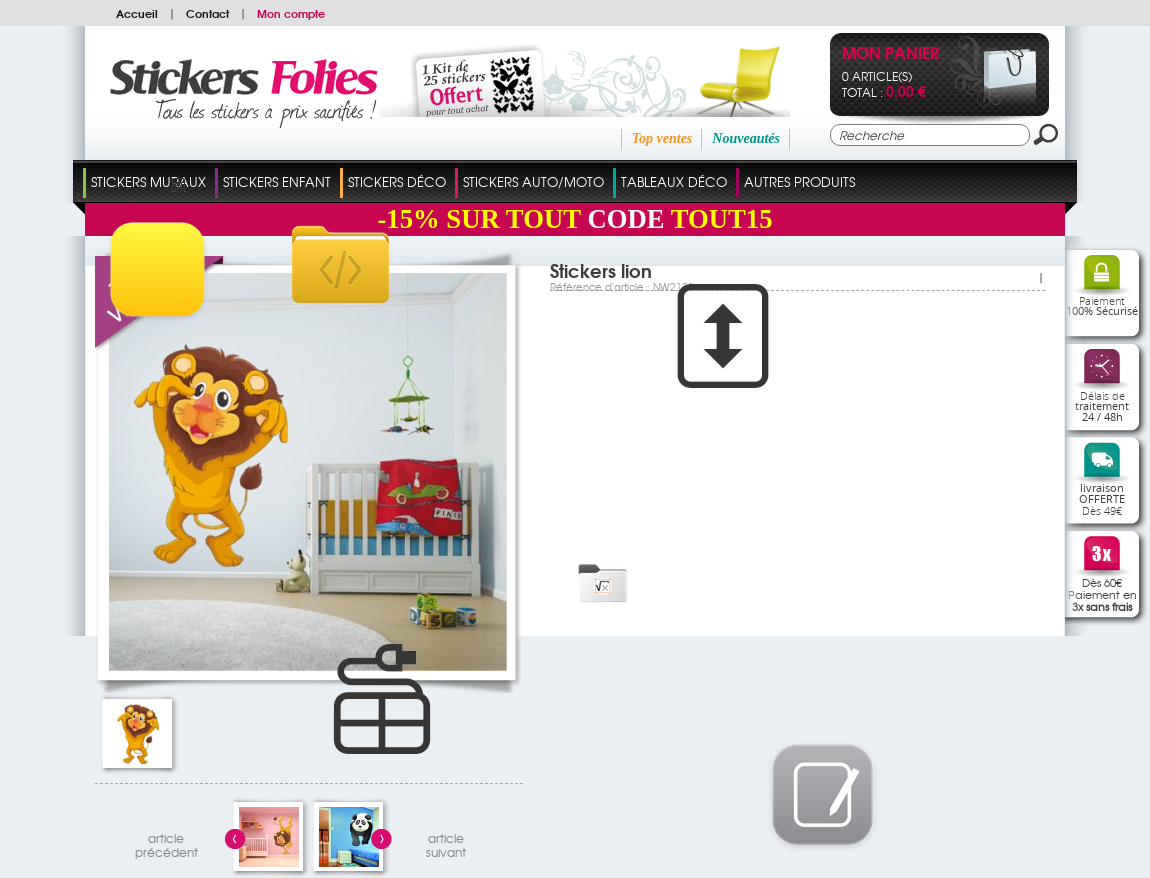 This screenshot has height=878, width=1150. What do you see at coordinates (723, 336) in the screenshot?
I see `open transmission torrent client` at bounding box center [723, 336].